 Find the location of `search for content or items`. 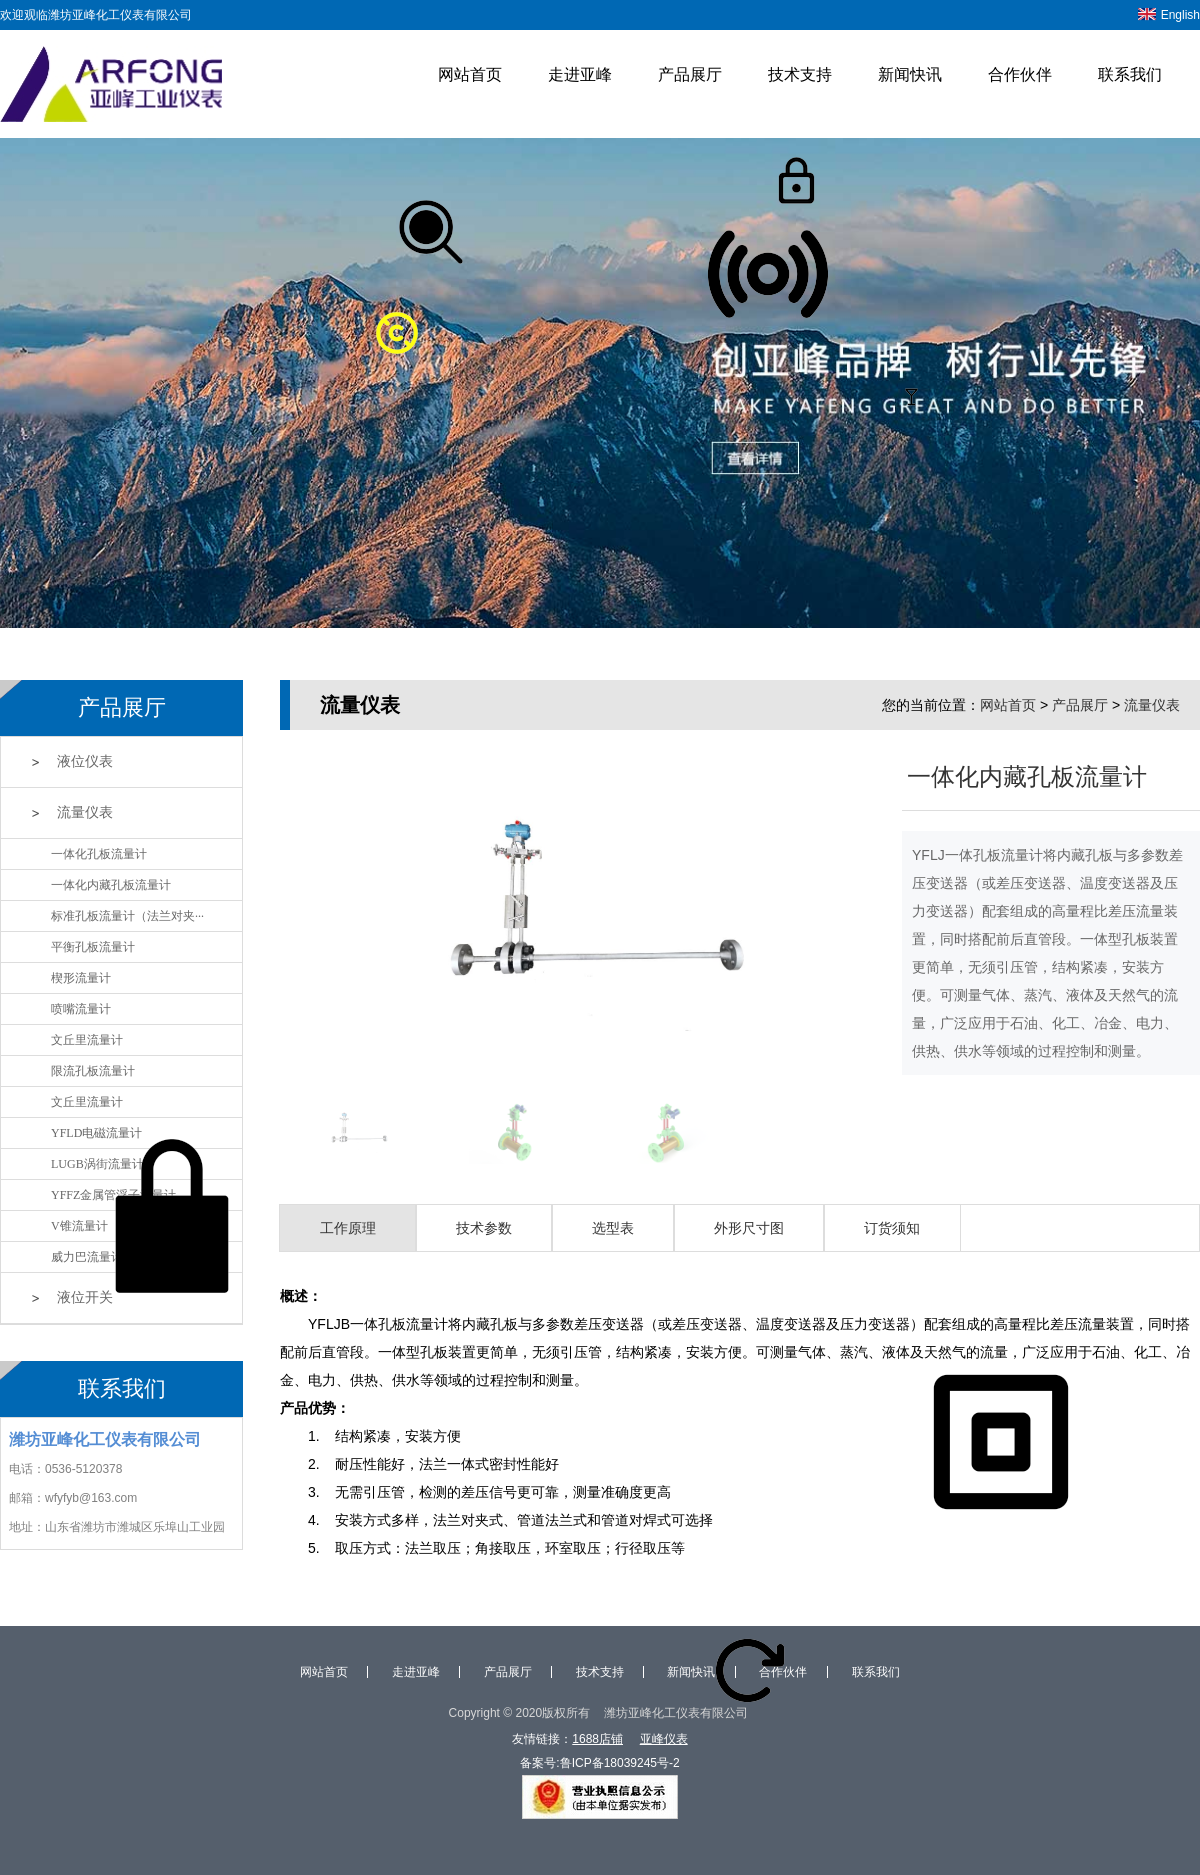

search for content or items is located at coordinates (431, 232).